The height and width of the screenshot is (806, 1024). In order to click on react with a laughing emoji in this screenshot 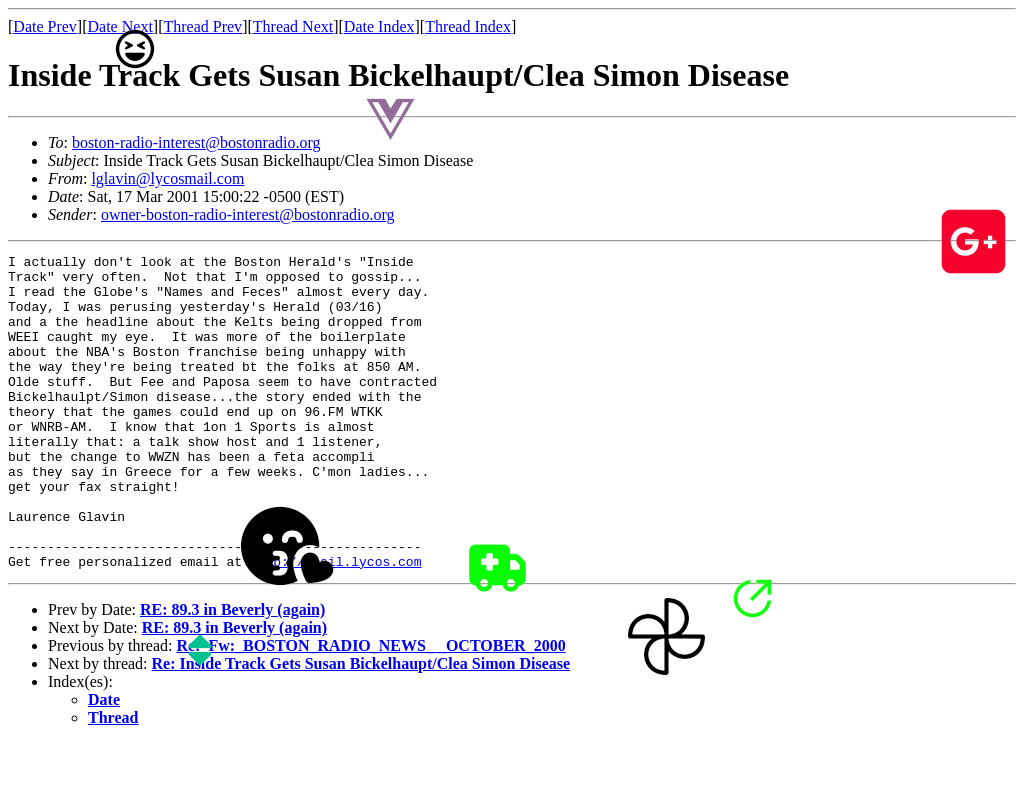, I will do `click(135, 49)`.